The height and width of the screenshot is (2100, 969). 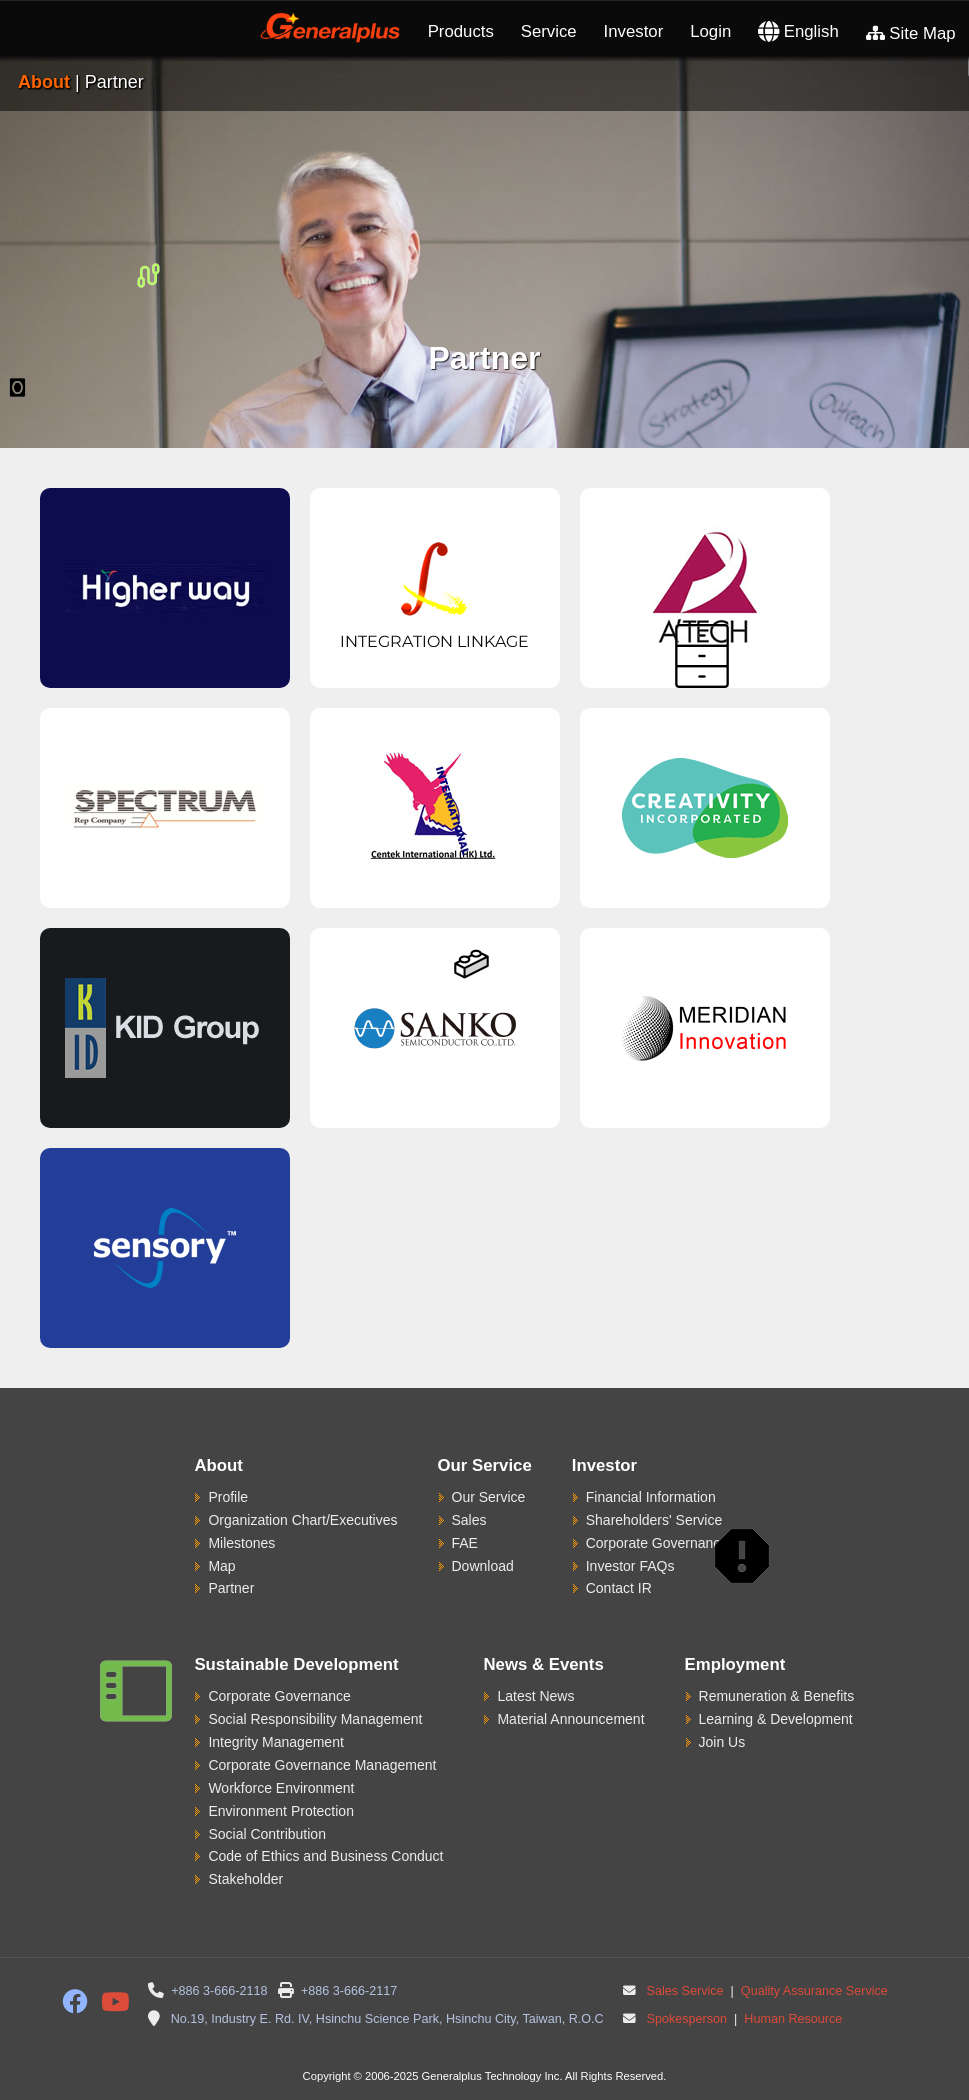 What do you see at coordinates (471, 963) in the screenshot?
I see `access building or construction tools` at bounding box center [471, 963].